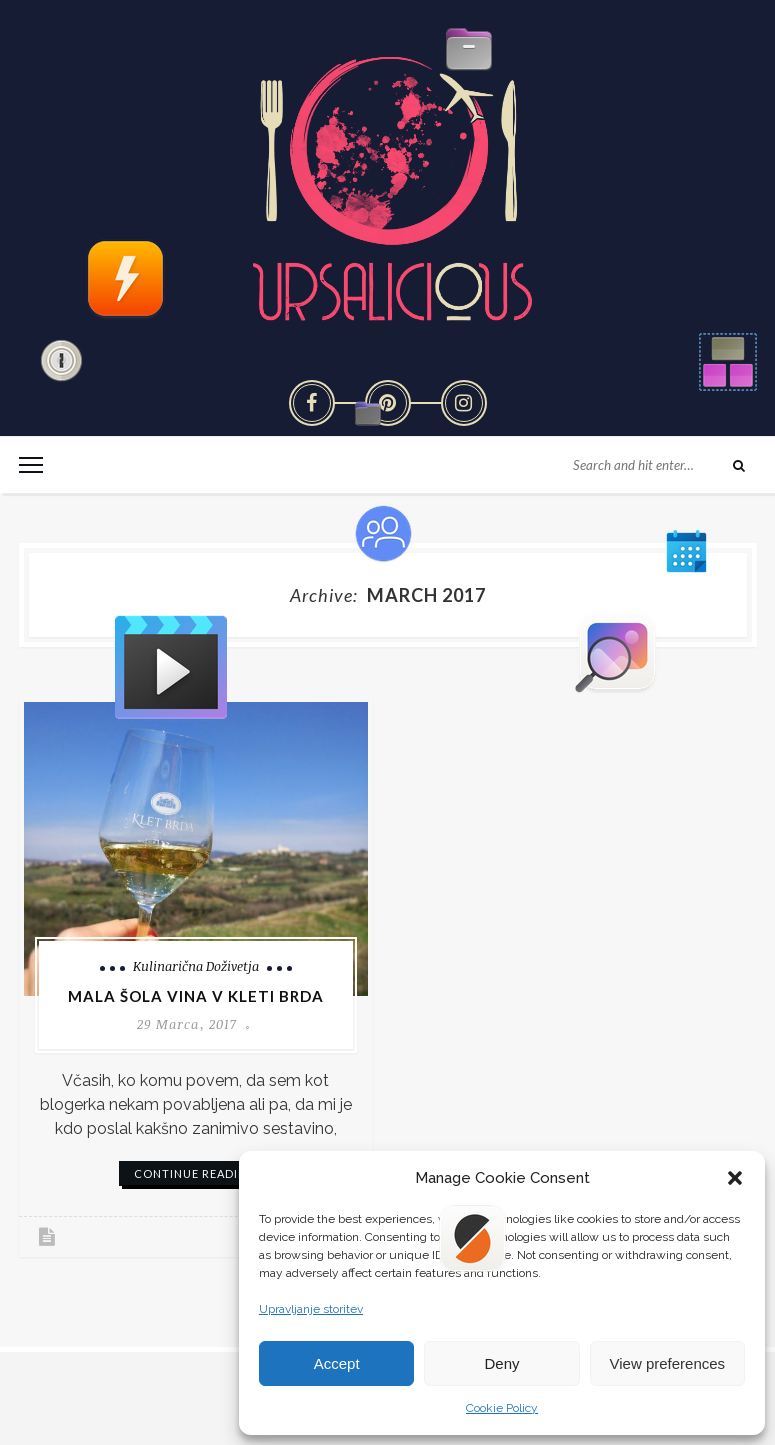 This screenshot has height=1445, width=775. I want to click on open a folder or directory, so click(368, 413).